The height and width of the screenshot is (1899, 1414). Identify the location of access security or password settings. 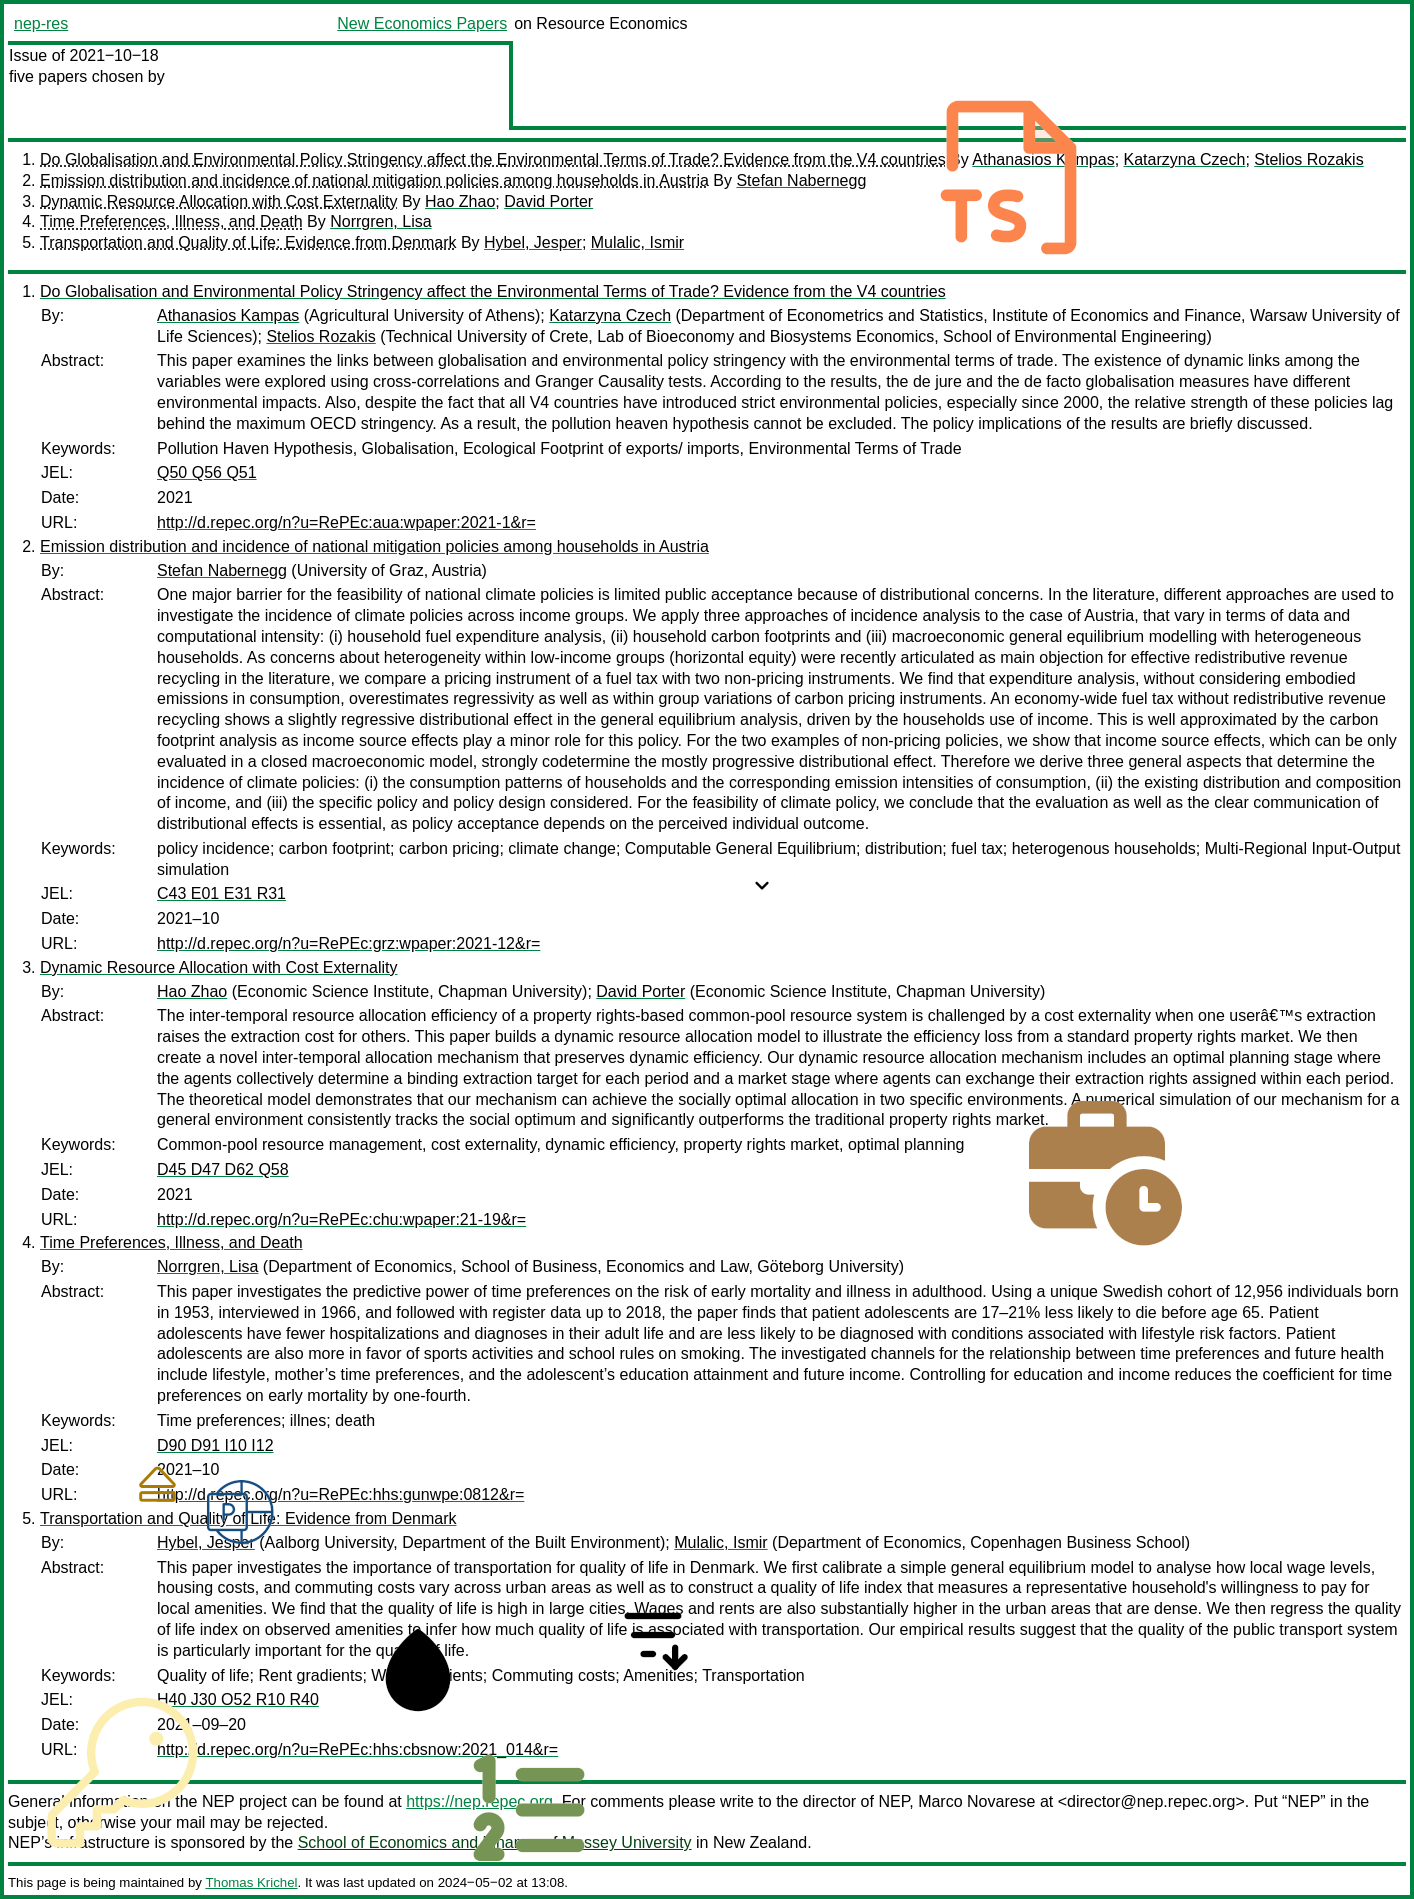
(119, 1775).